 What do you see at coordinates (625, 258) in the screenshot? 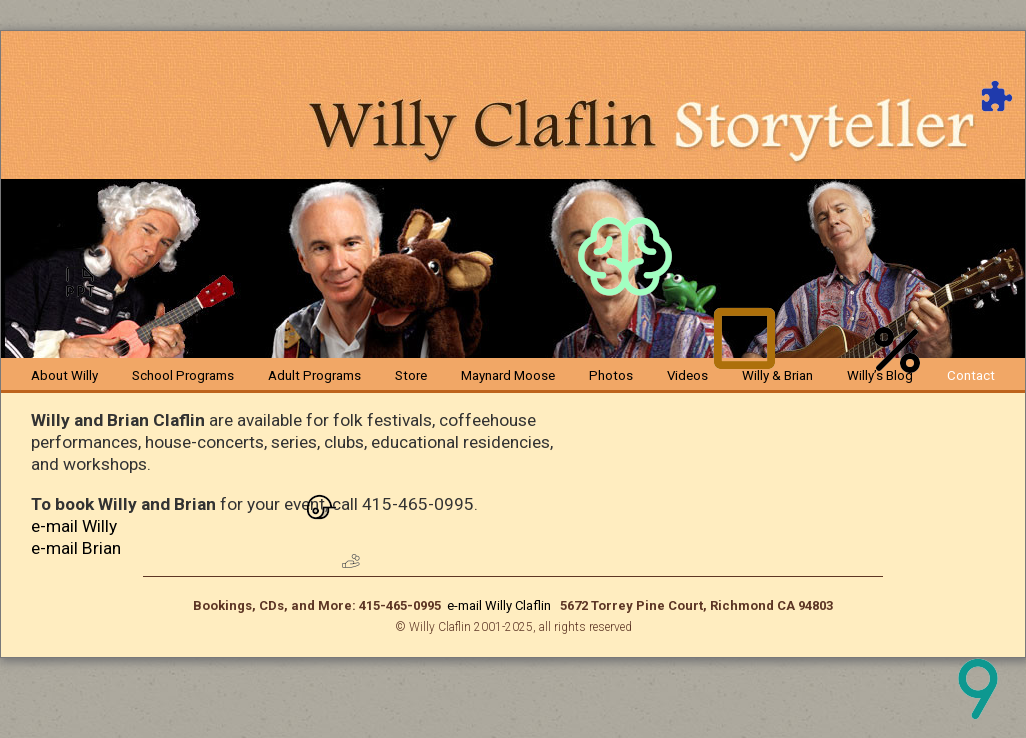
I see `access AI or smart features` at bounding box center [625, 258].